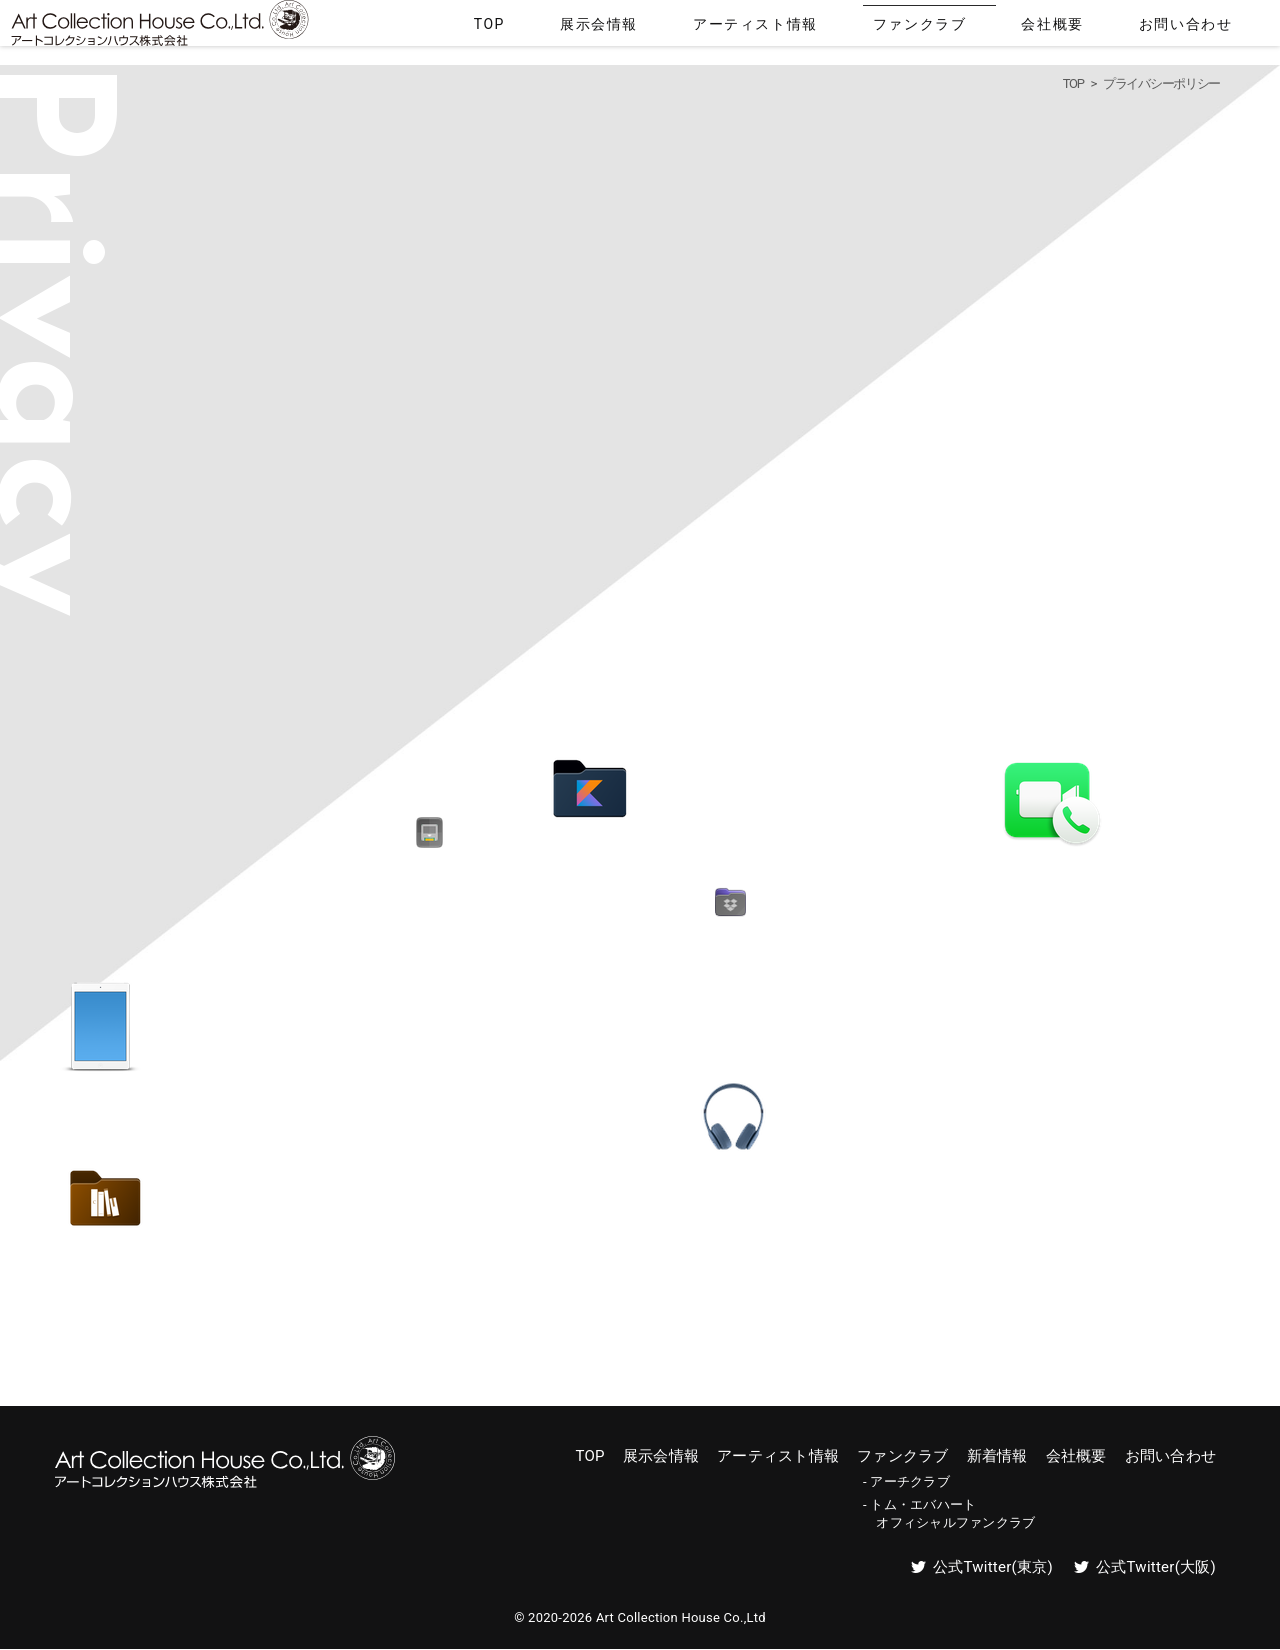  Describe the element at coordinates (733, 1116) in the screenshot. I see `connect bluetooth headphones` at that location.